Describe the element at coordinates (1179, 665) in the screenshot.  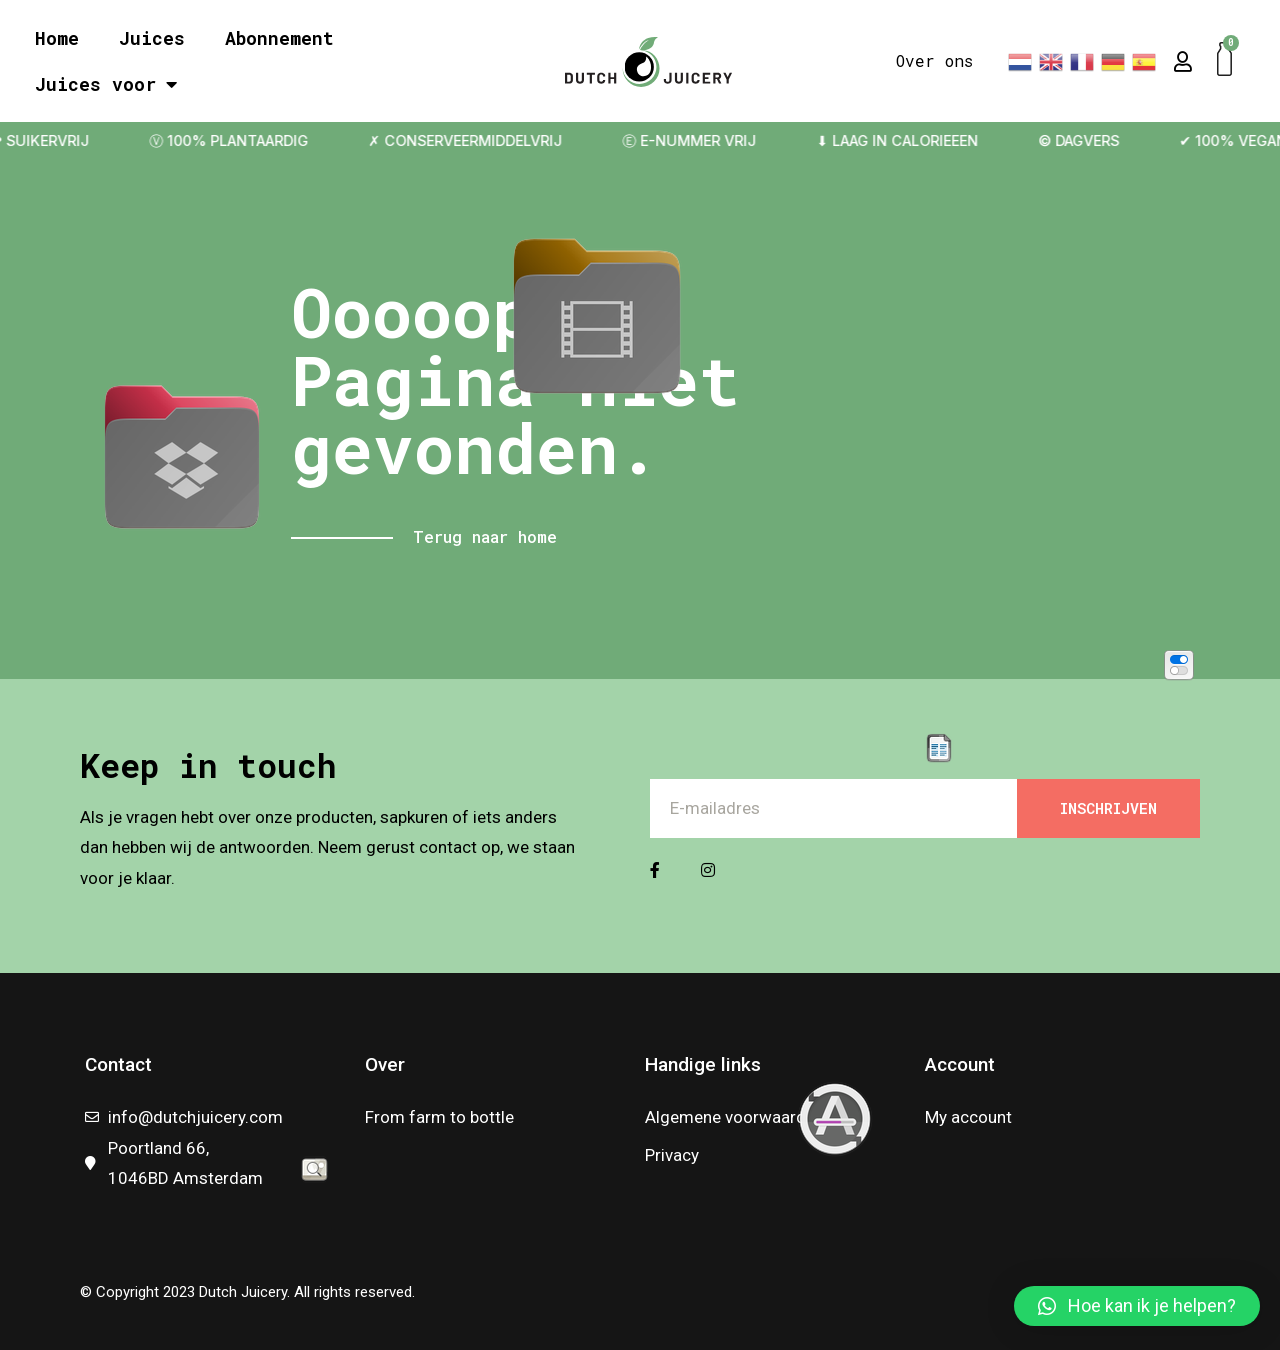
I see `open system settings or preferences` at that location.